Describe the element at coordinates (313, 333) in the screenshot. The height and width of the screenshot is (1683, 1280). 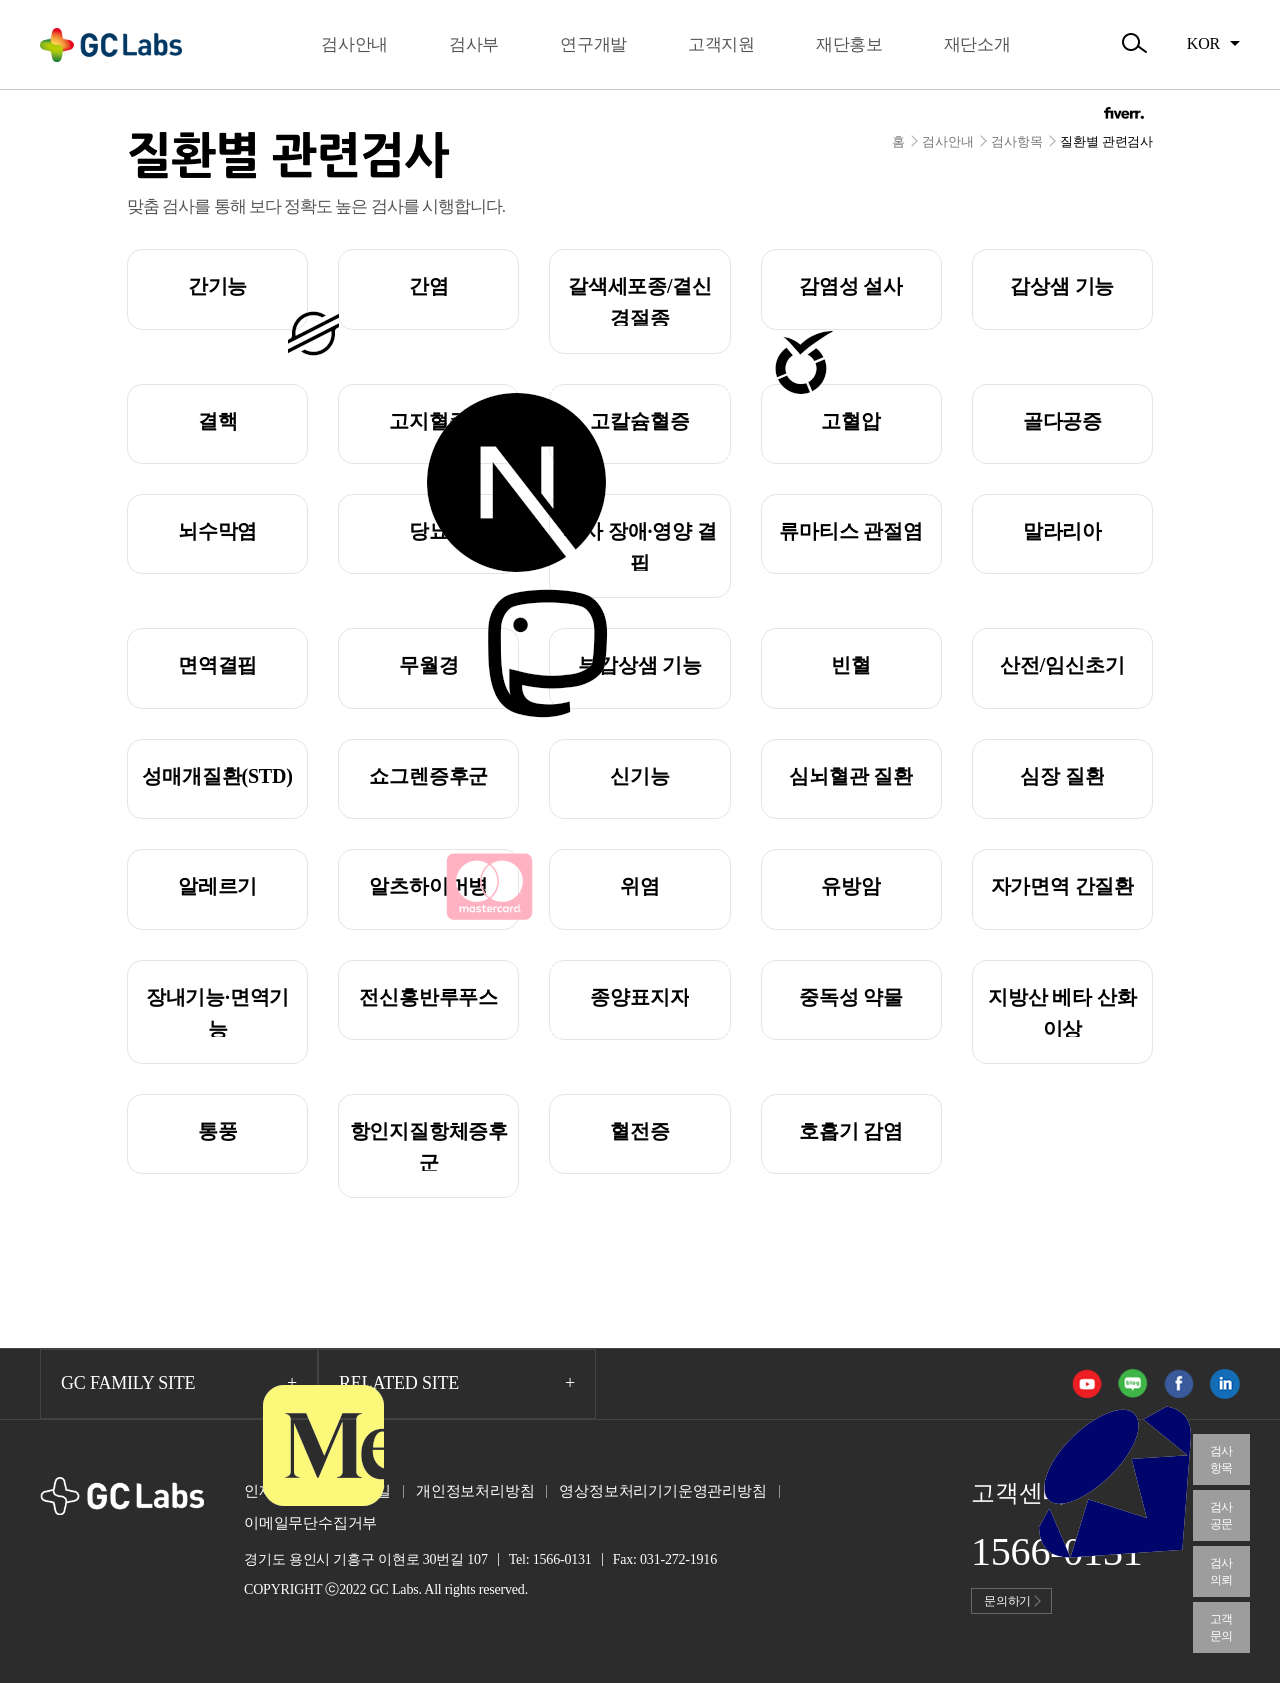
I see `stellar cryptocurrency logo` at that location.